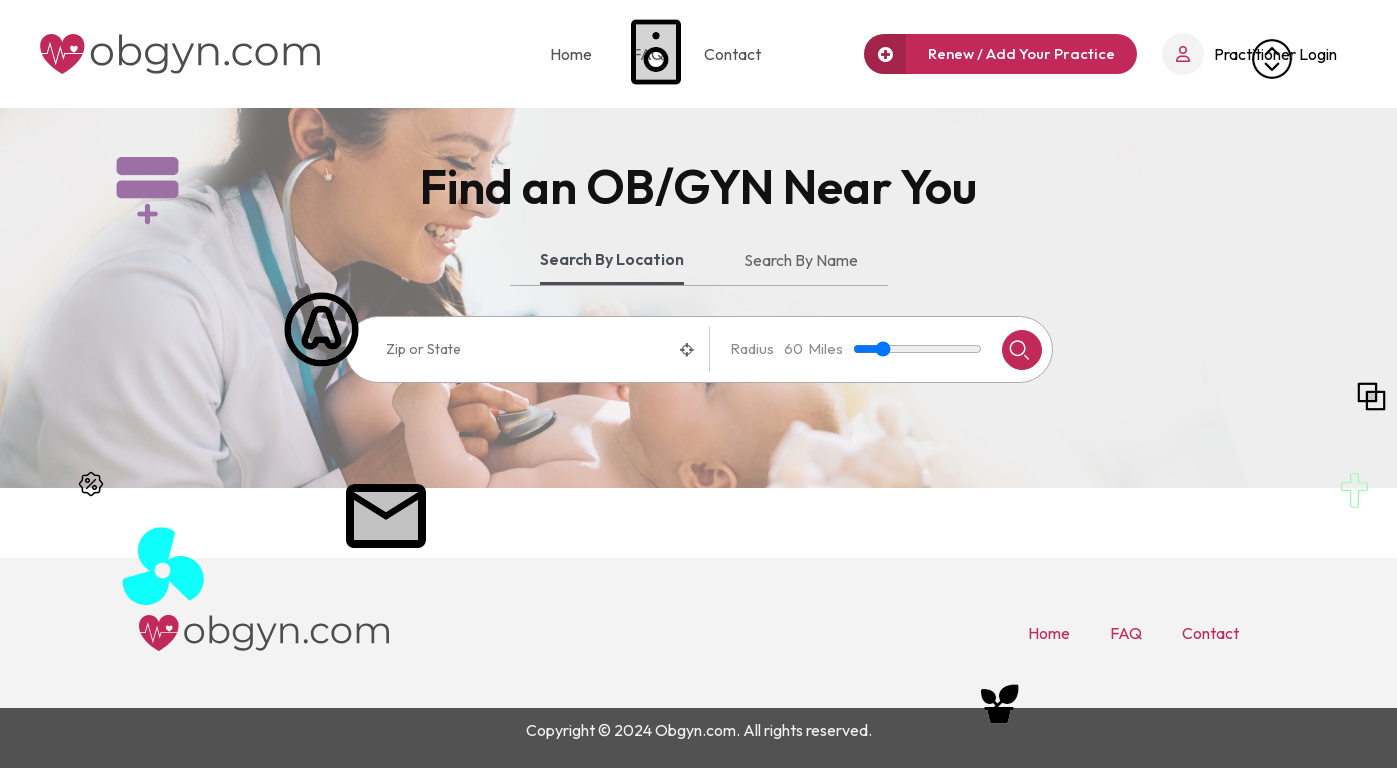 The height and width of the screenshot is (768, 1397). Describe the element at coordinates (162, 570) in the screenshot. I see `adjust fan or ventilation settings` at that location.